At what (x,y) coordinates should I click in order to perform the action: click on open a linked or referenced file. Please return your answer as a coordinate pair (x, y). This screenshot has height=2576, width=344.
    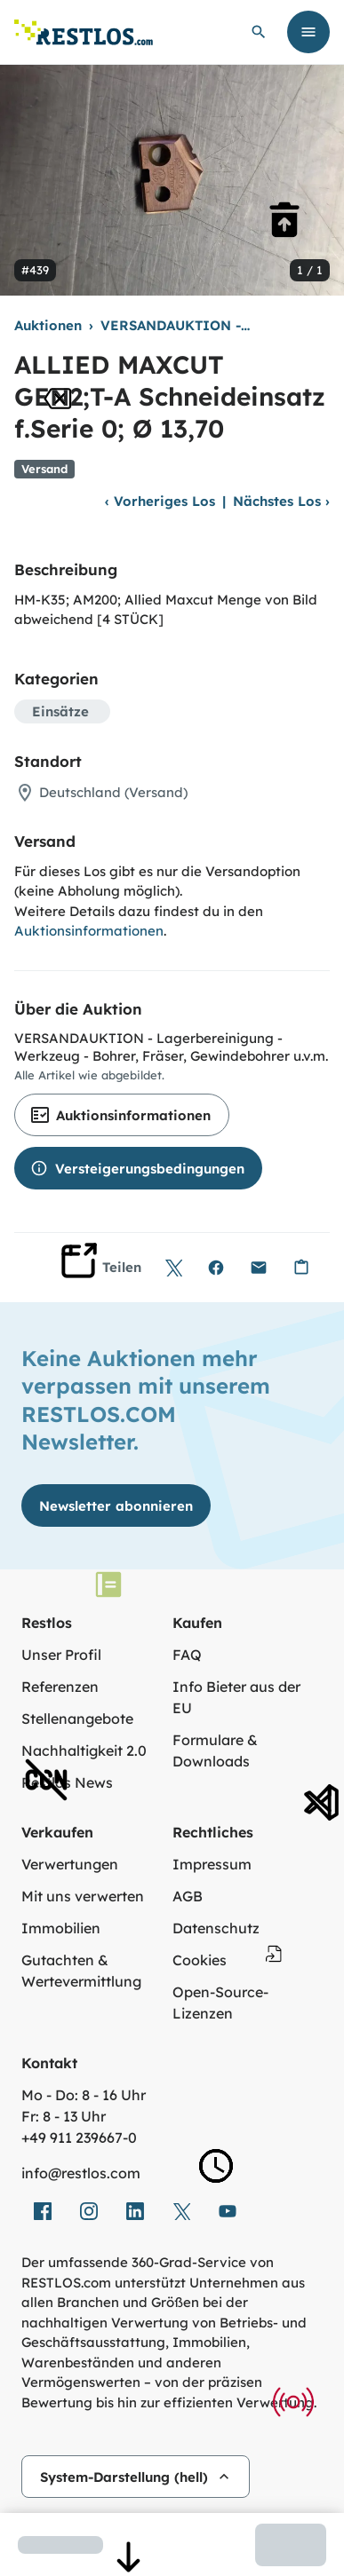
    Looking at the image, I should click on (275, 1954).